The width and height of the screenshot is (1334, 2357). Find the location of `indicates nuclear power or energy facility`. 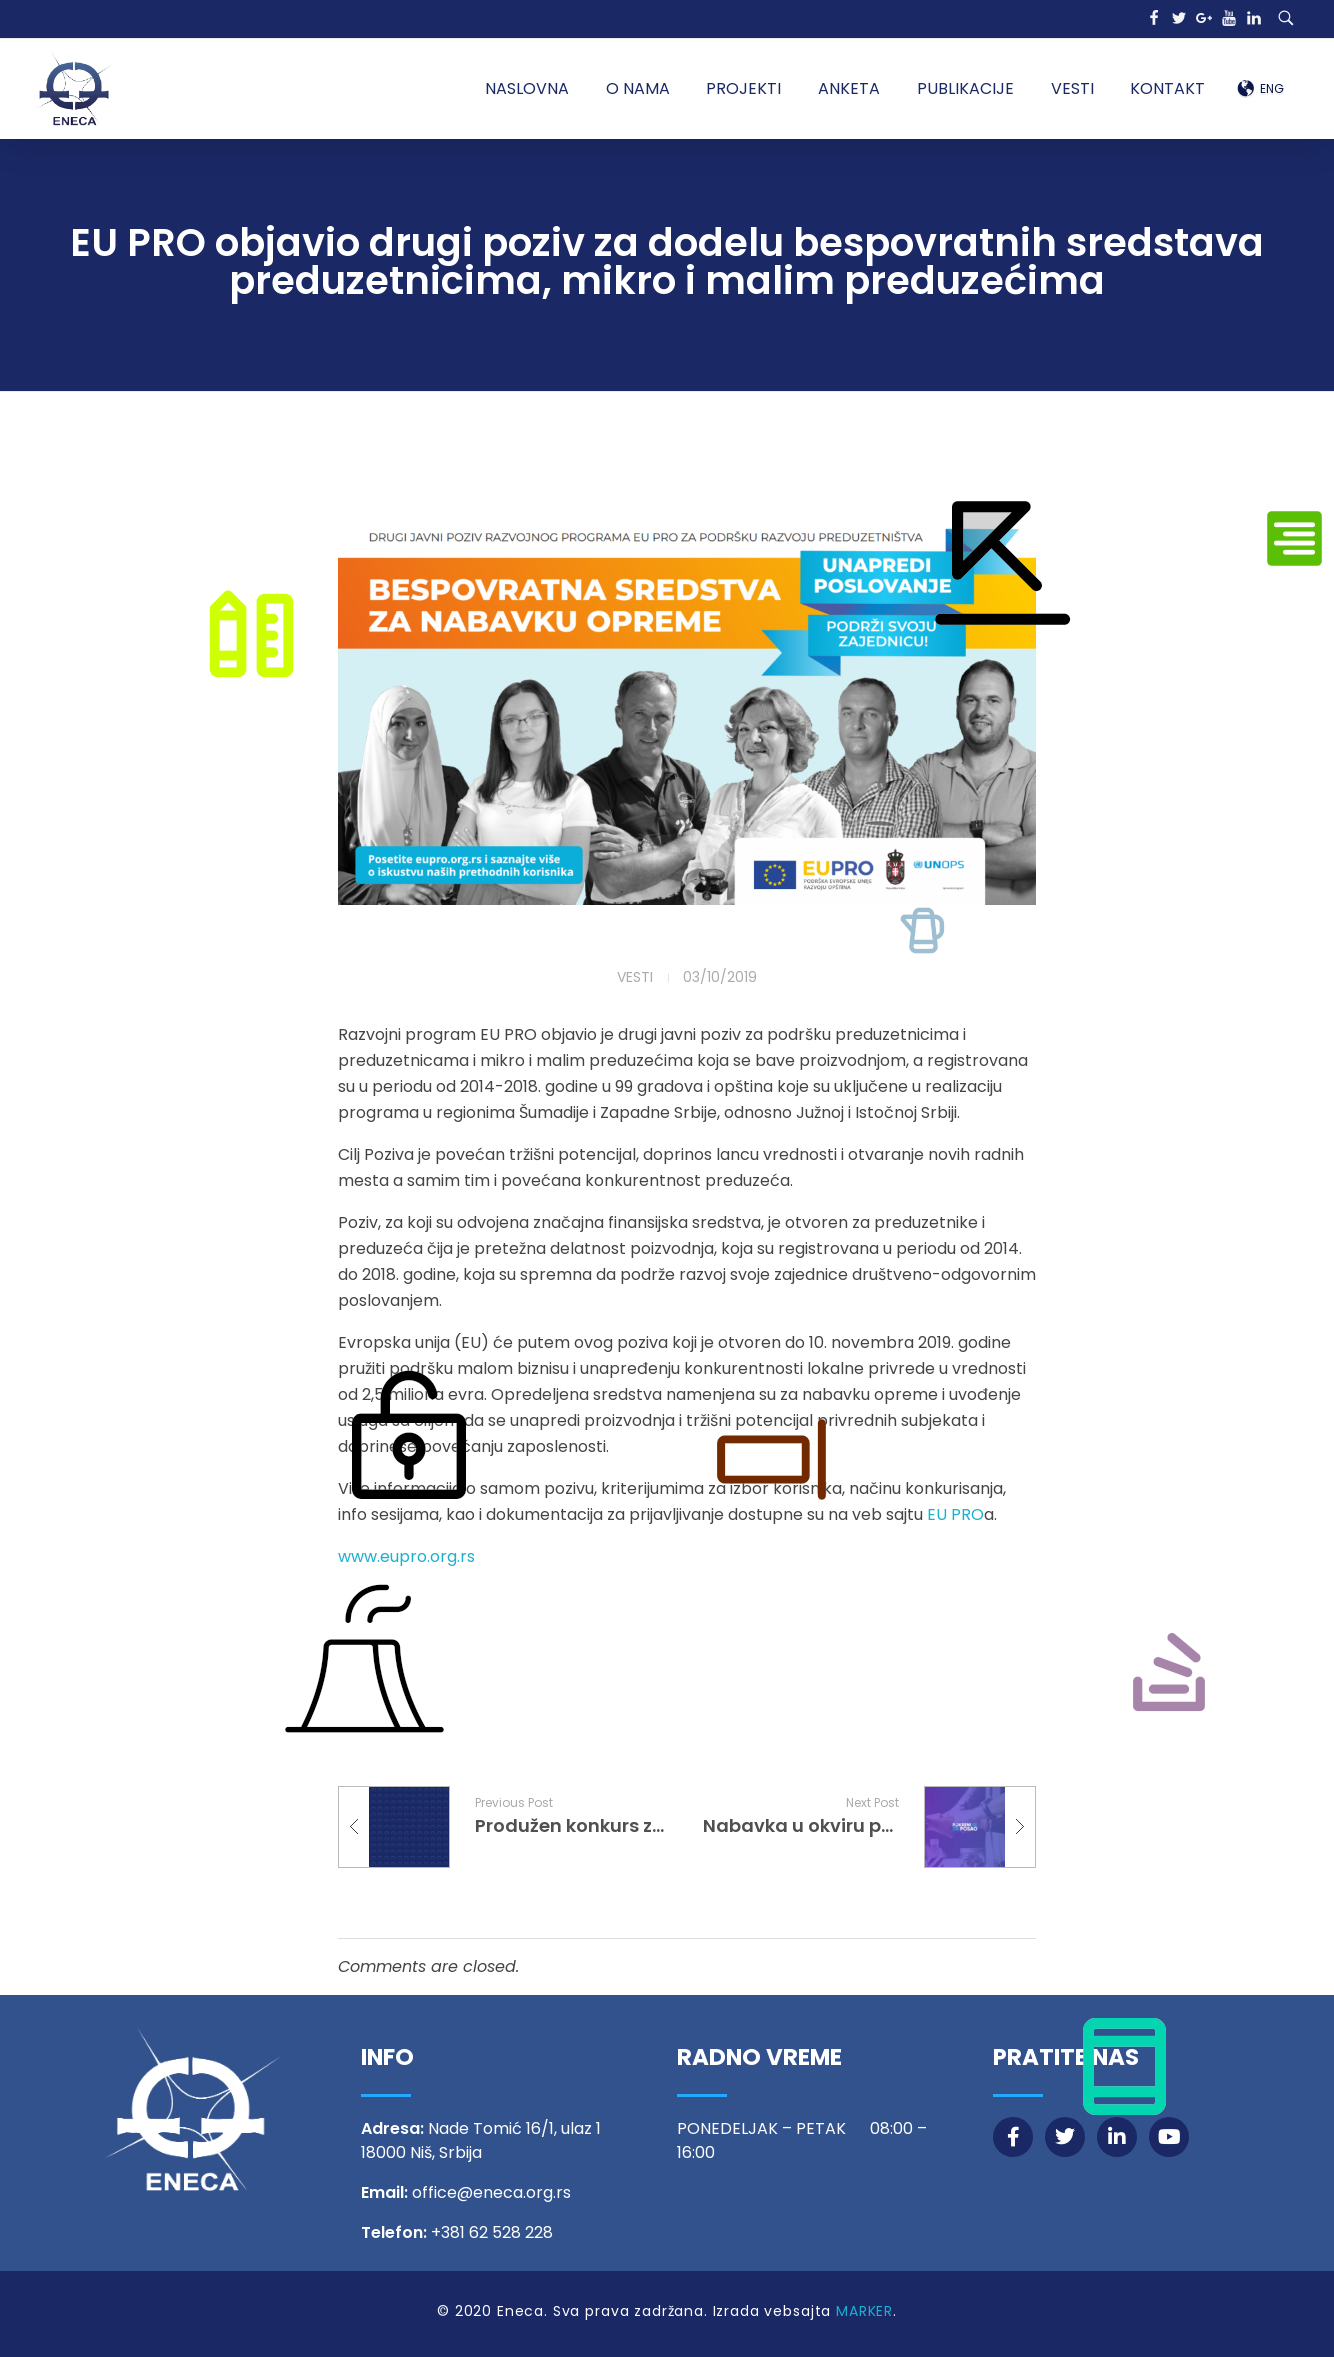

indicates nuclear power or energy facility is located at coordinates (364, 1669).